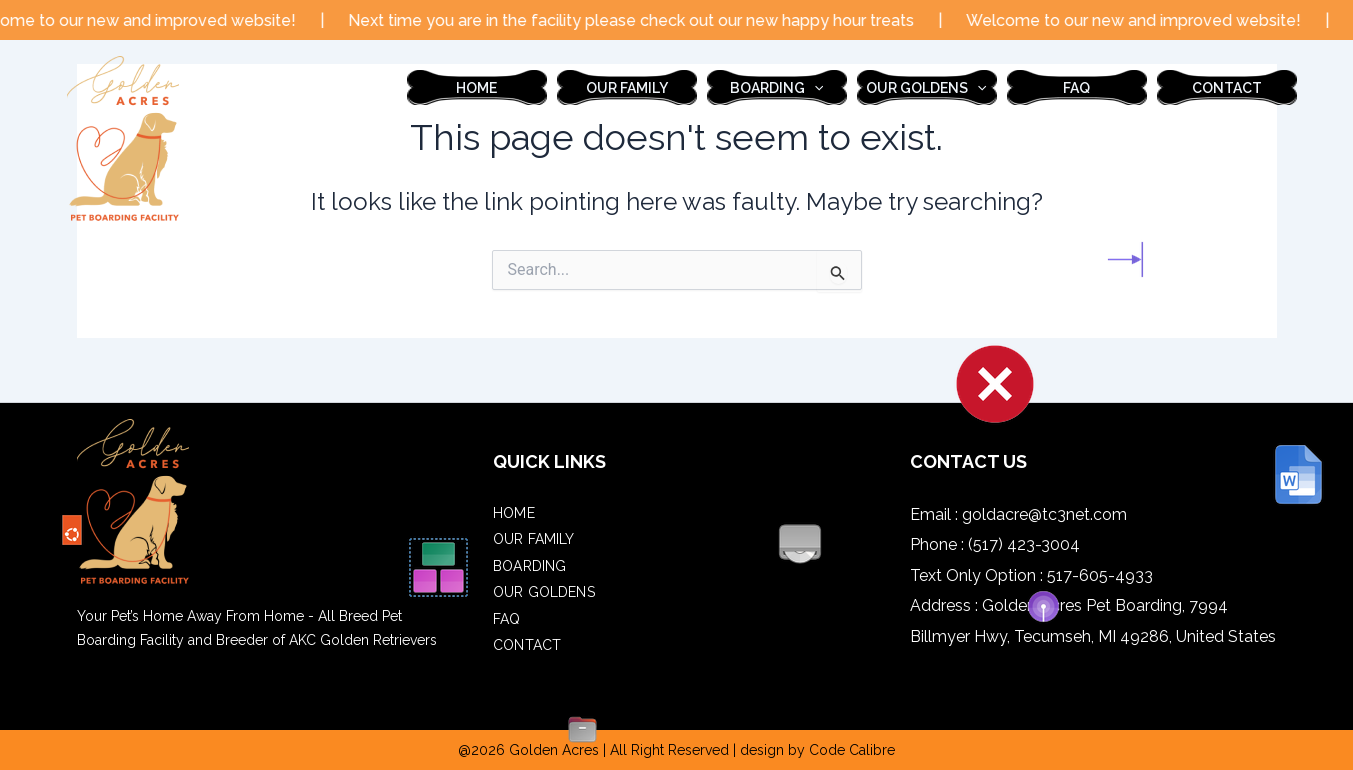  I want to click on bluetooth device or connection indicator, so click(665, 460).